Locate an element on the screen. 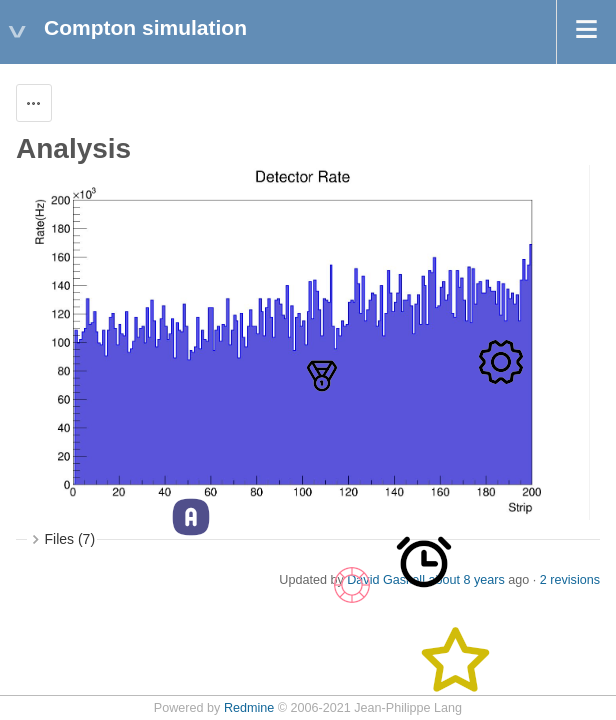 The height and width of the screenshot is (720, 616). set or manage alarms is located at coordinates (424, 562).